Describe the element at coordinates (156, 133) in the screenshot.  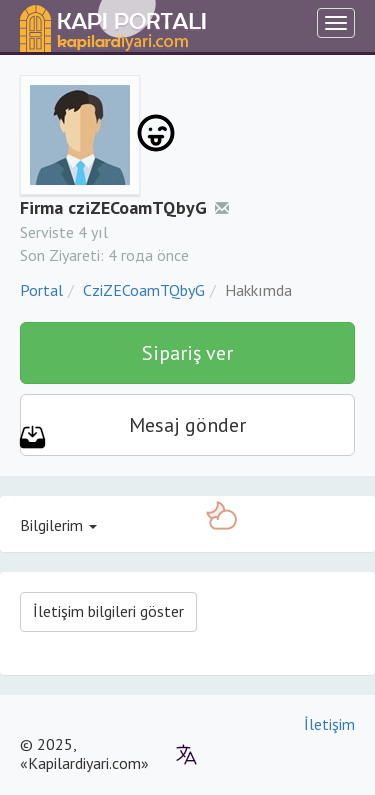
I see `add a playful or silly reaction` at that location.